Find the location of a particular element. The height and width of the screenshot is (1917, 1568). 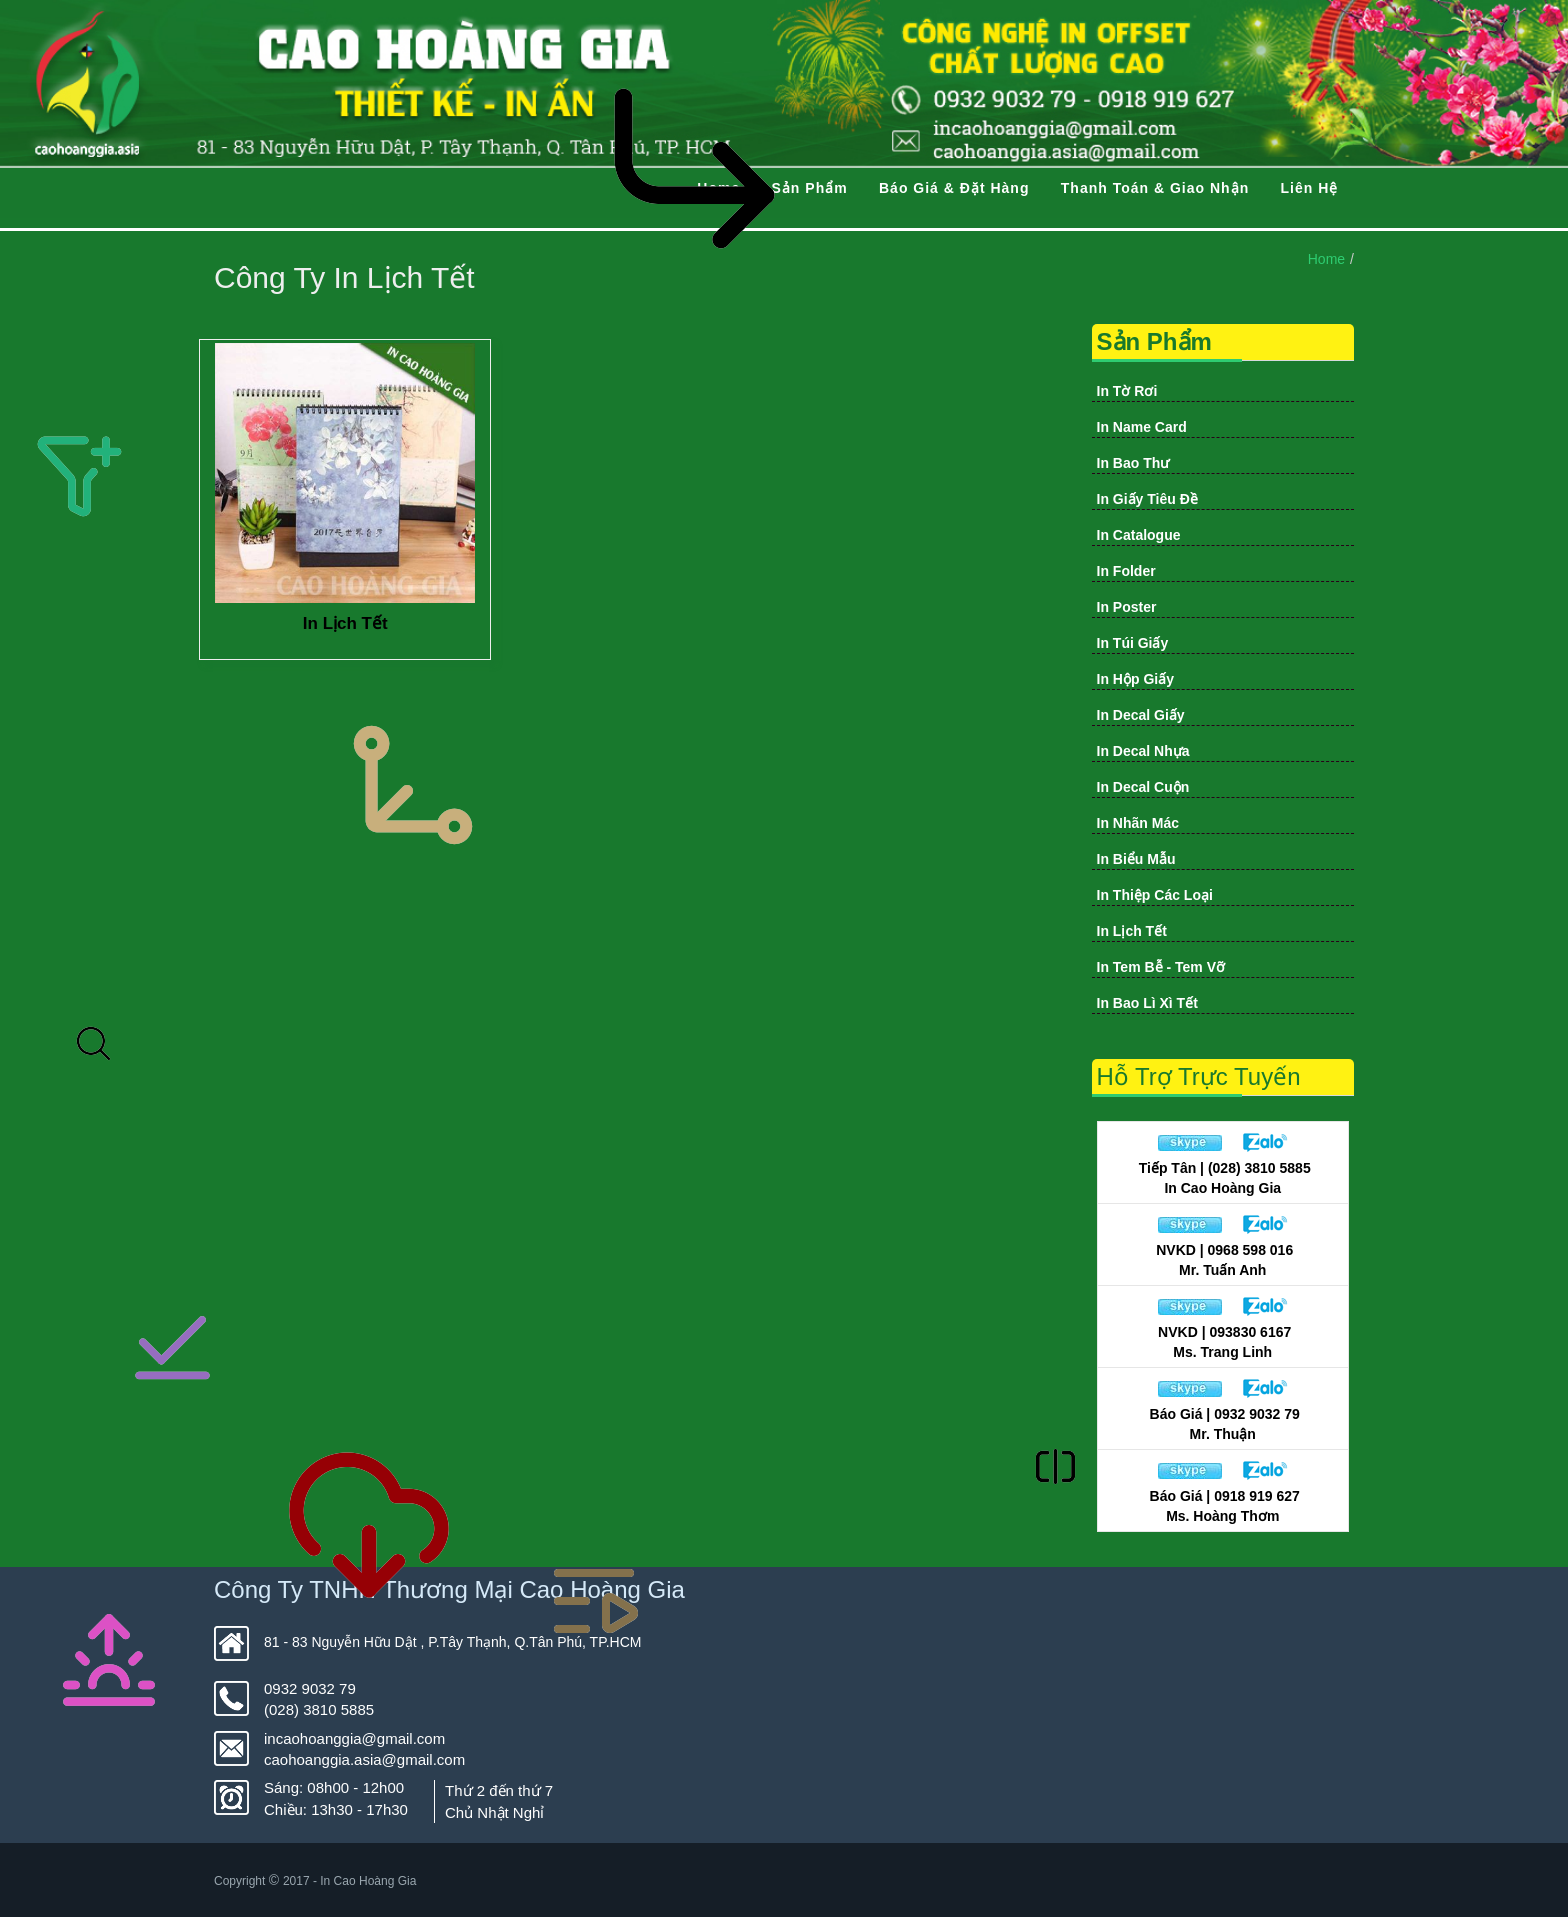

reply to a message or thread is located at coordinates (694, 168).